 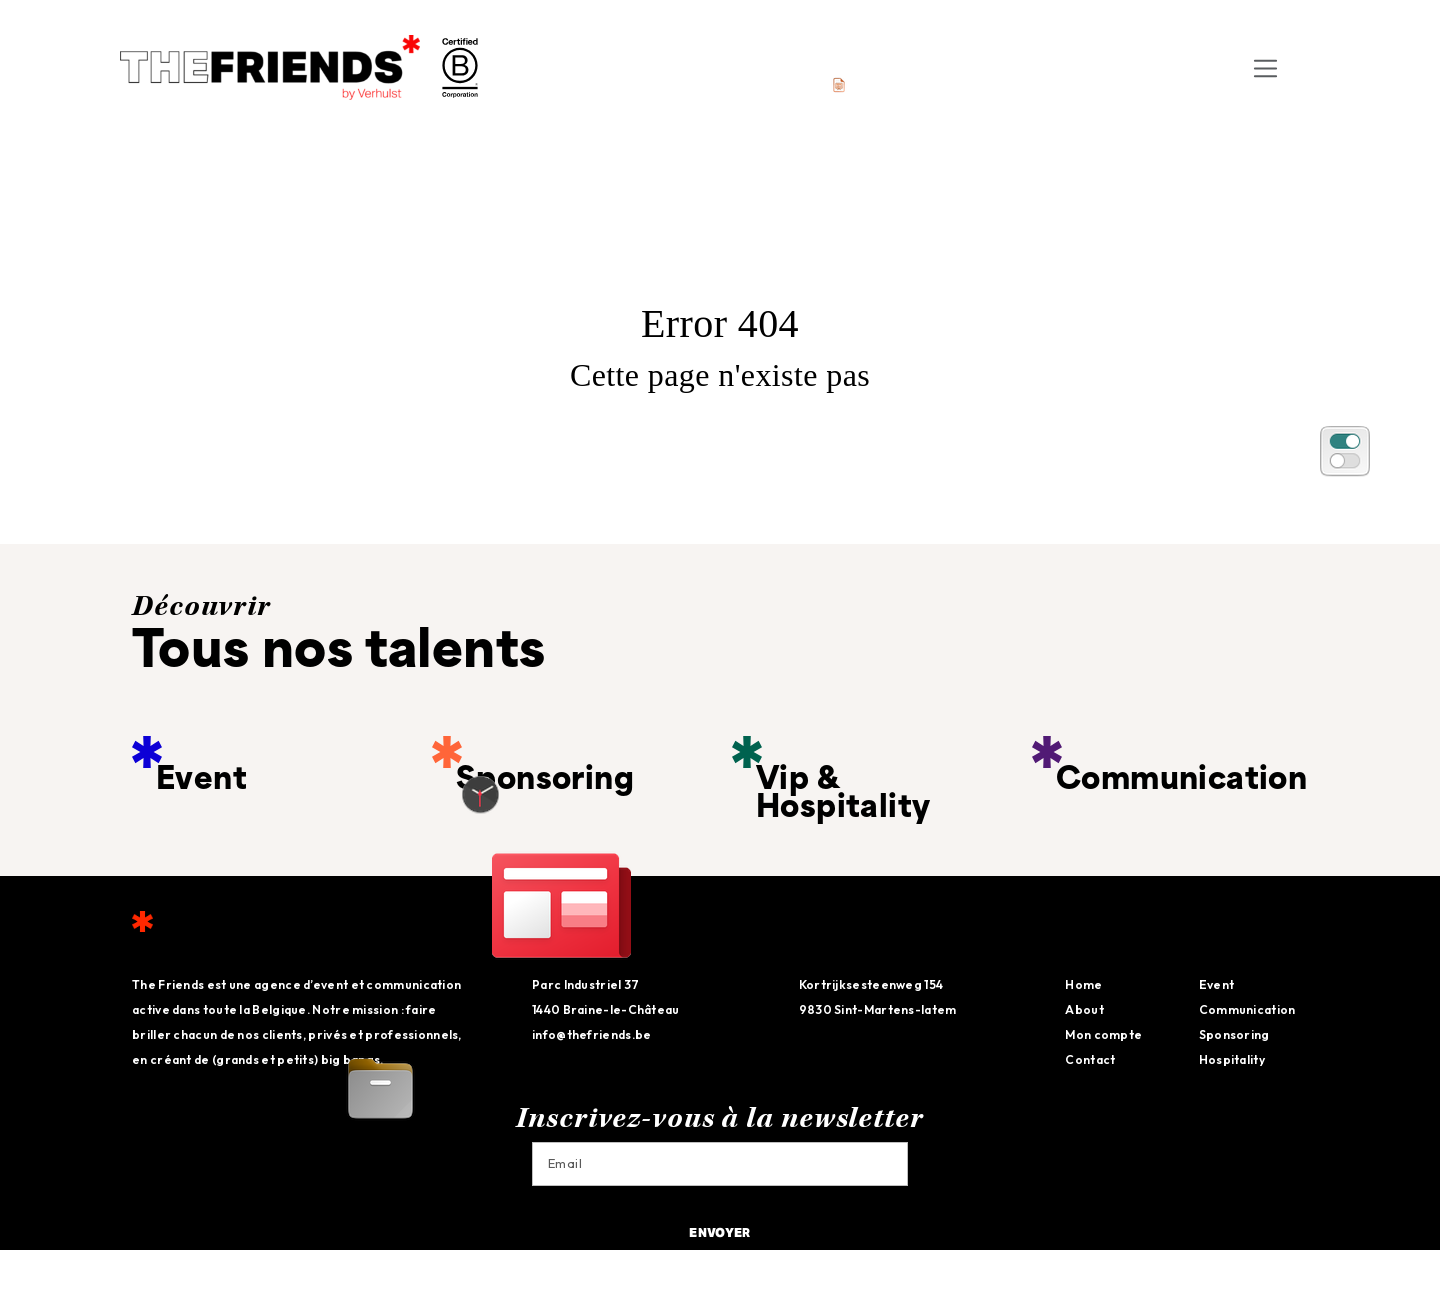 I want to click on open the news app, so click(x=561, y=905).